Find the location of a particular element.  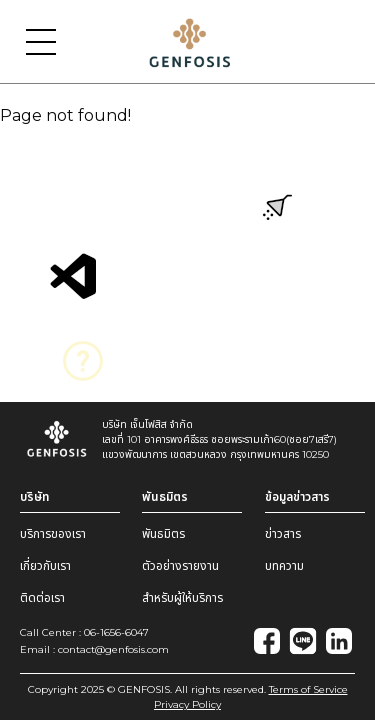

filter or sort content is located at coordinates (277, 206).